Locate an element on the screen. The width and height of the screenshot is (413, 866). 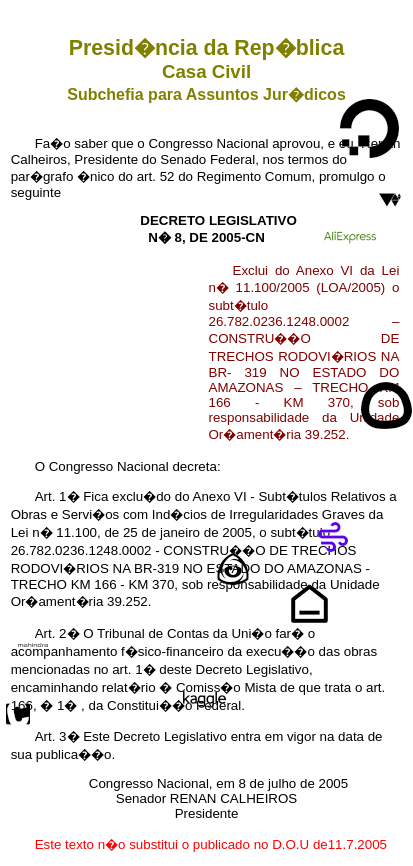
open kaggle website or app is located at coordinates (204, 699).